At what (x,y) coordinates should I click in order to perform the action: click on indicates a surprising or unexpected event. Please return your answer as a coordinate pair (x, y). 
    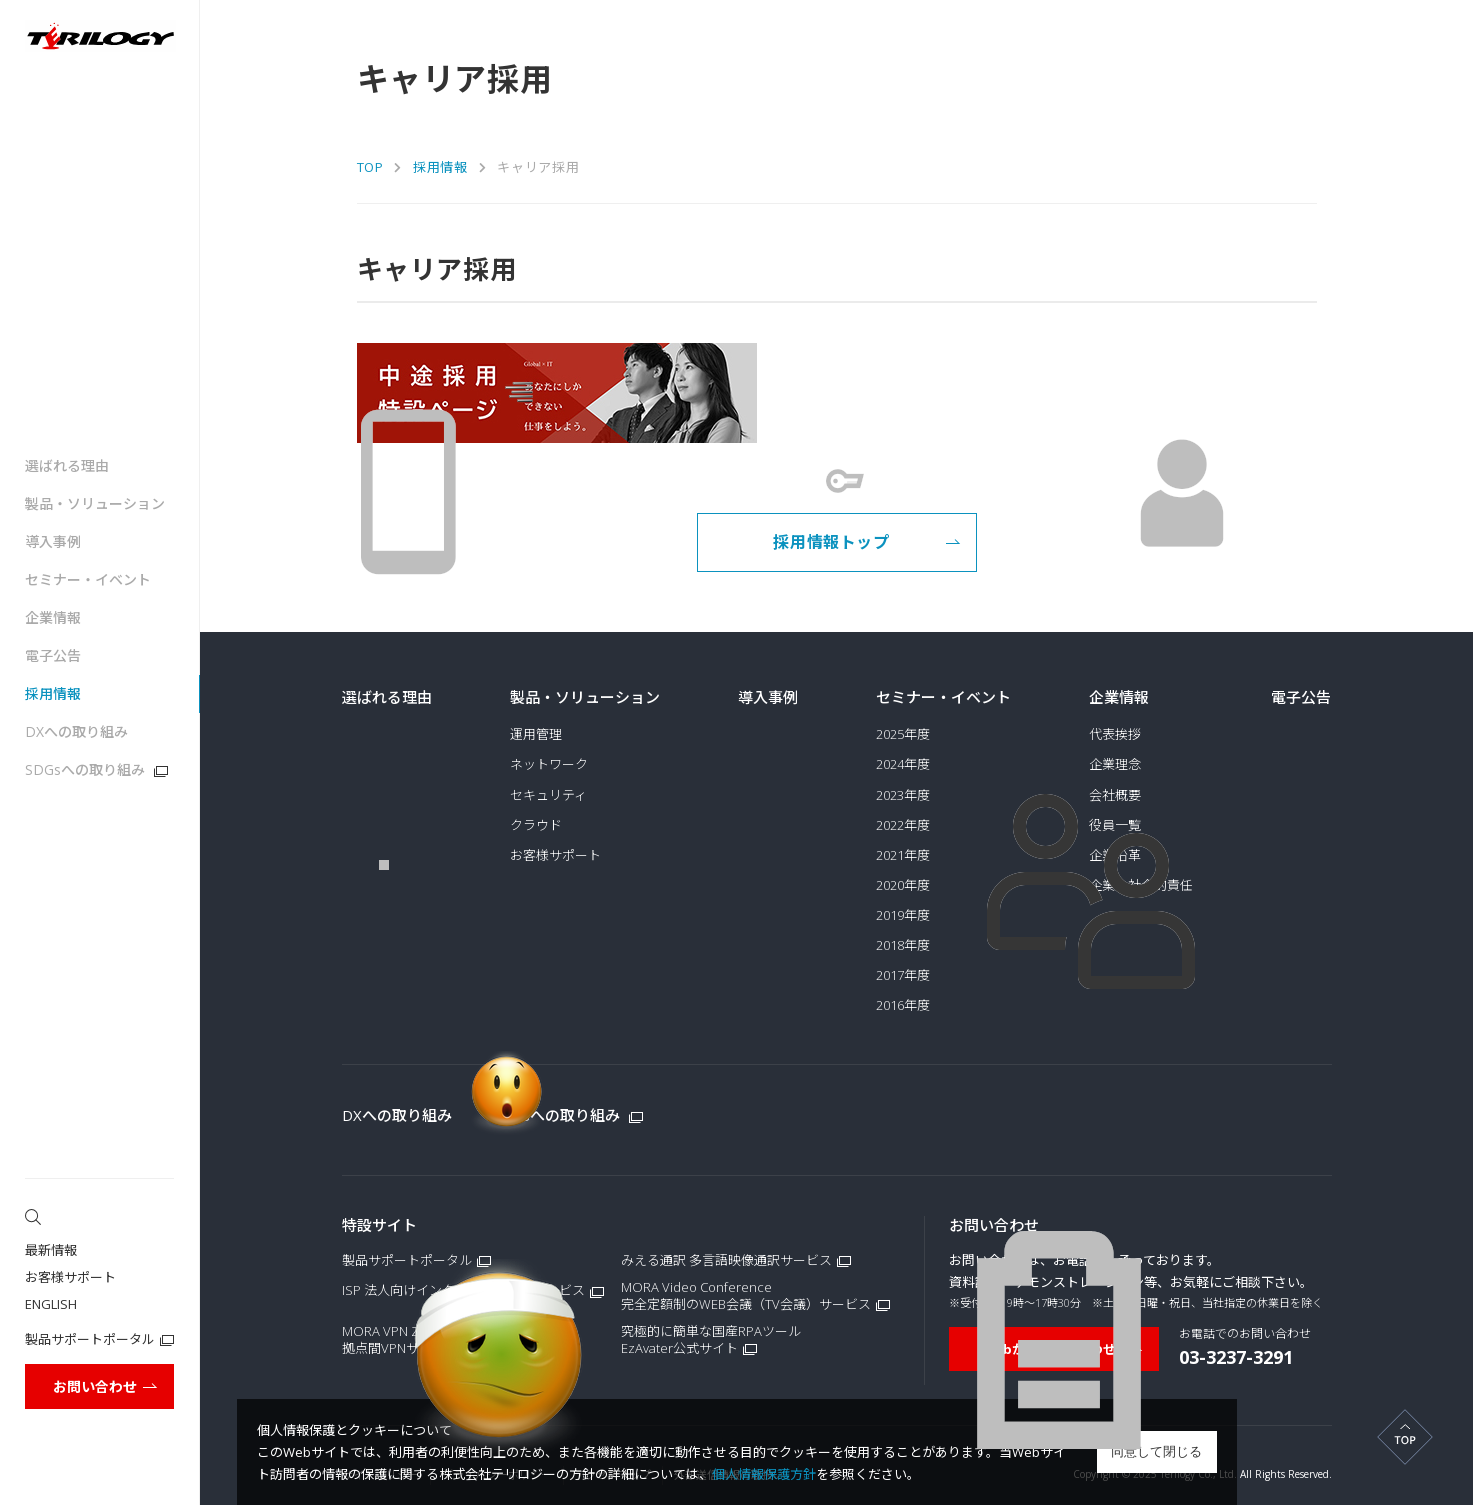
    Looking at the image, I should click on (507, 1095).